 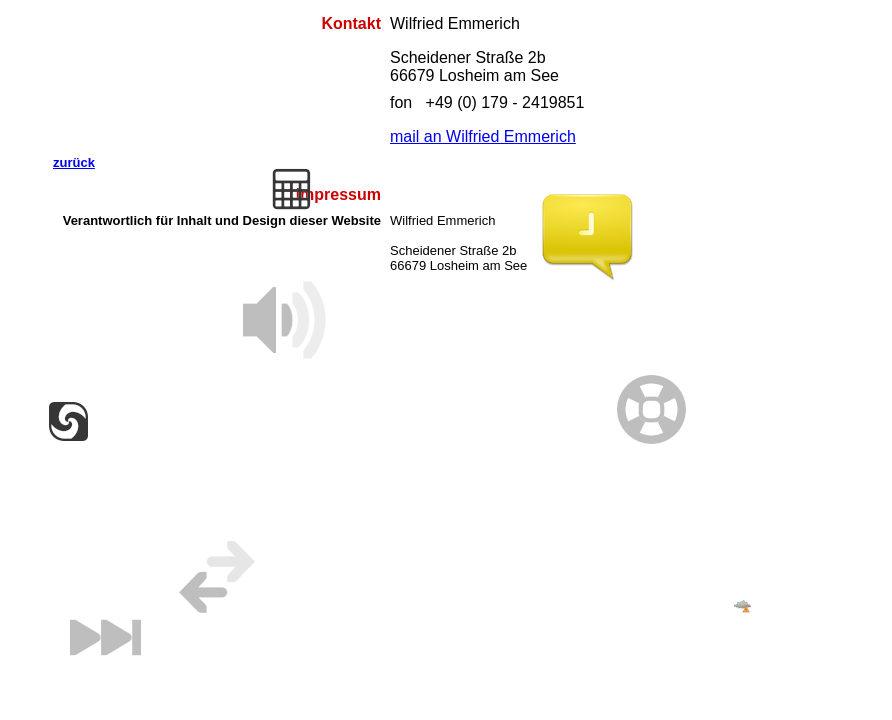 What do you see at coordinates (651, 409) in the screenshot?
I see `open help documentation` at bounding box center [651, 409].